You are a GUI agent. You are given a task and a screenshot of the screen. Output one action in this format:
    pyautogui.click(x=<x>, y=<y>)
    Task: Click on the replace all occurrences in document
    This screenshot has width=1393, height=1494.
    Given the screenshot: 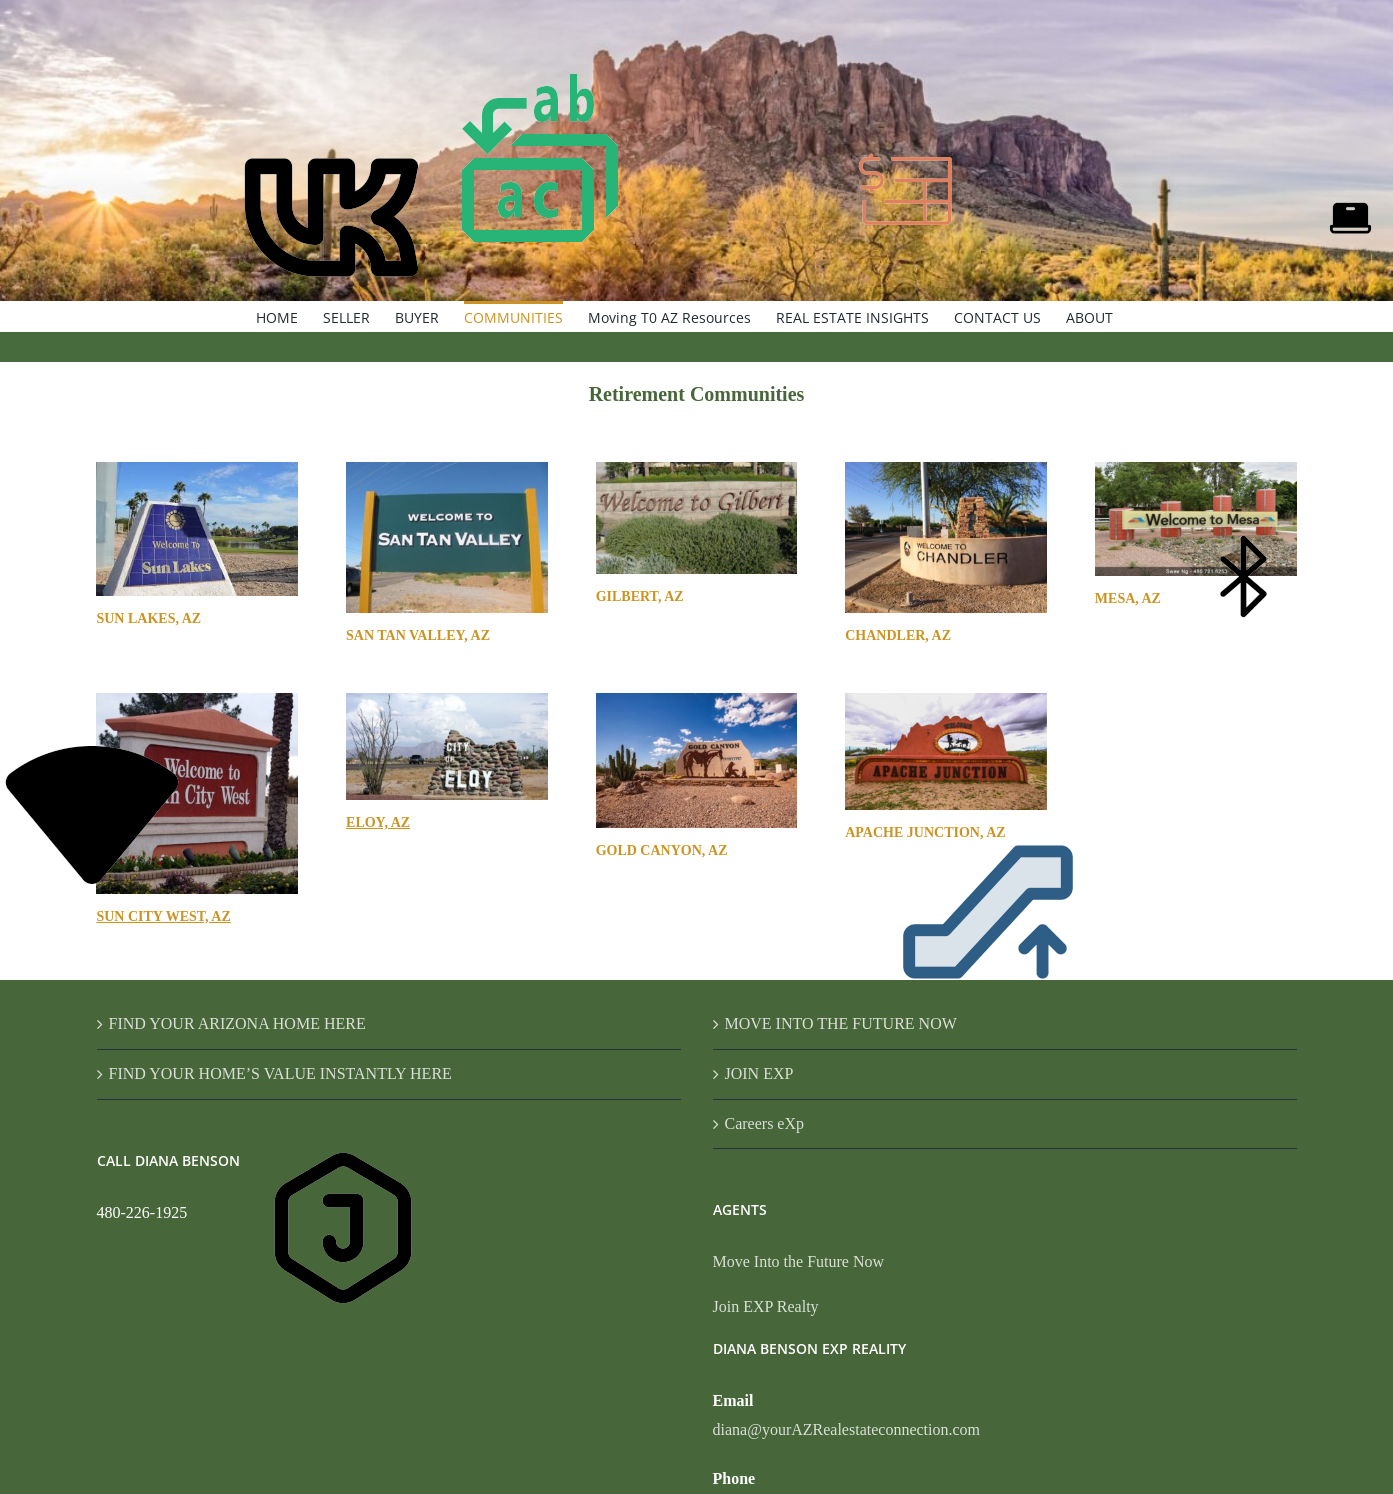 What is the action you would take?
    pyautogui.click(x=534, y=158)
    